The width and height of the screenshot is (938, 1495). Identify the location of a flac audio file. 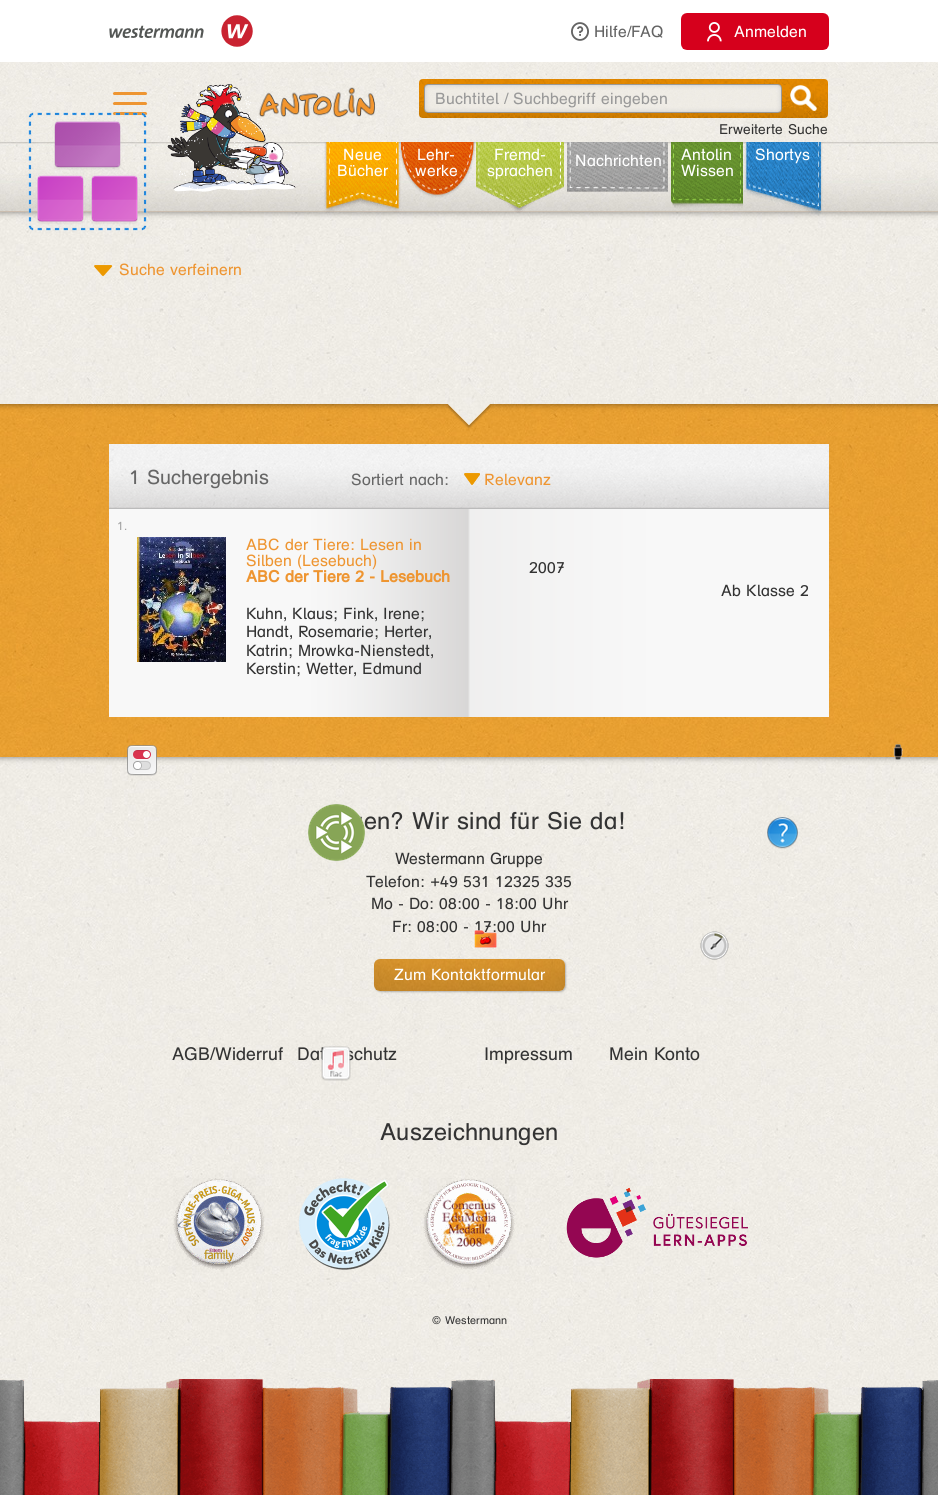
(336, 1063).